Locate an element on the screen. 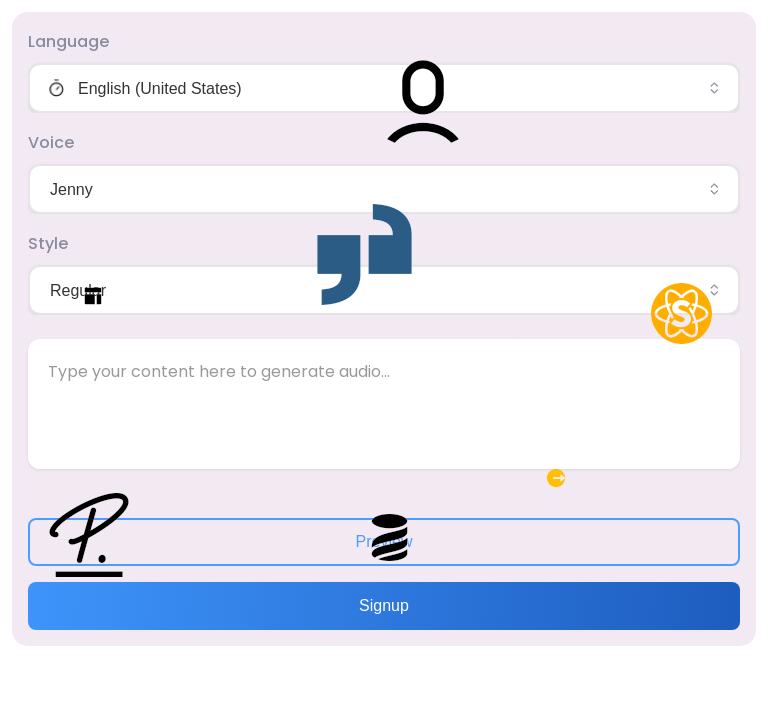 This screenshot has height=720, width=768. view user profile is located at coordinates (423, 102).